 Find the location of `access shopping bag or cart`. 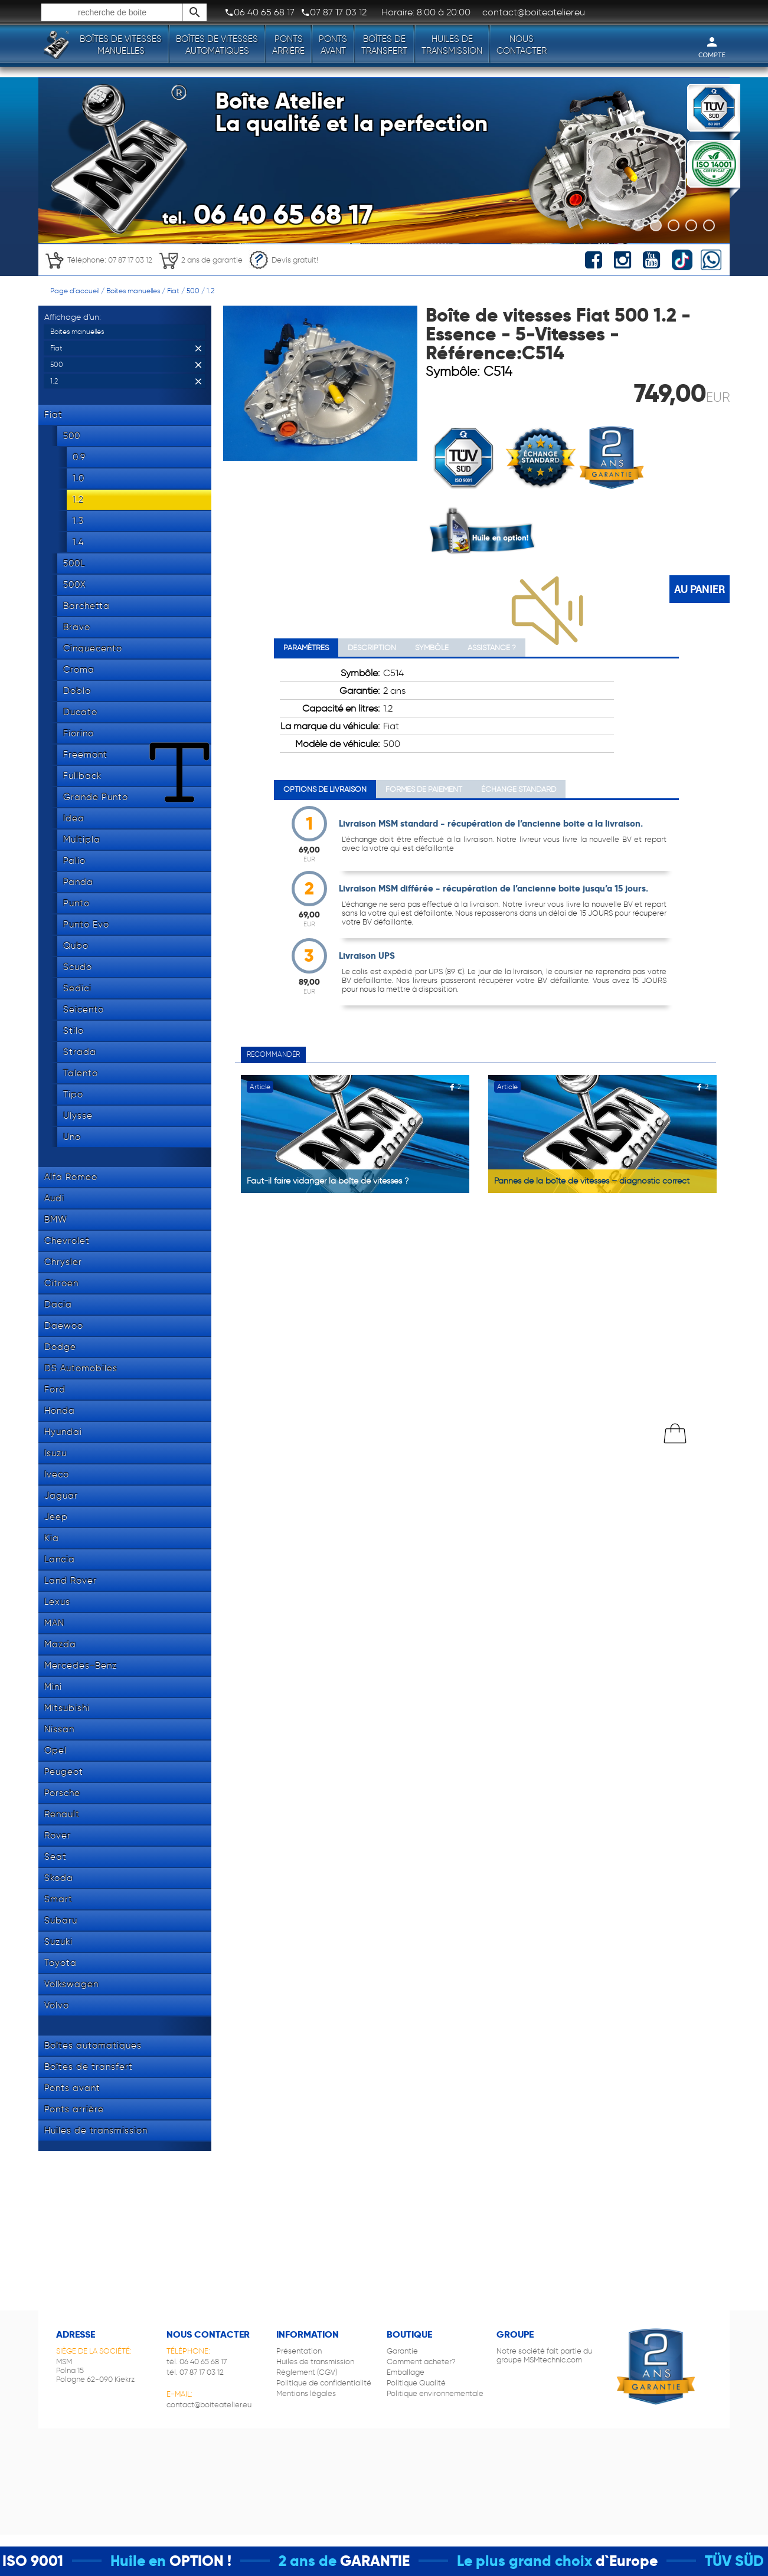

access shopping bag or cart is located at coordinates (675, 1434).